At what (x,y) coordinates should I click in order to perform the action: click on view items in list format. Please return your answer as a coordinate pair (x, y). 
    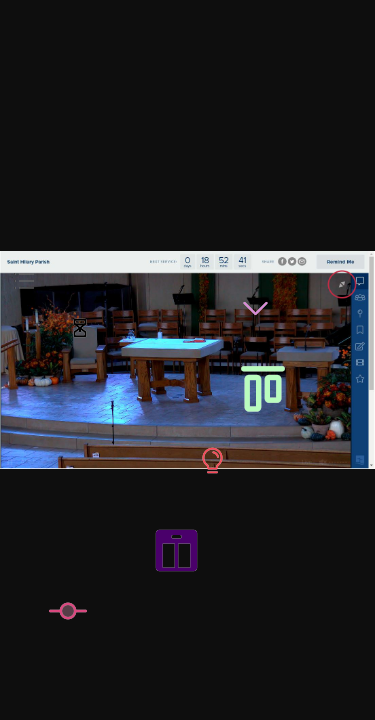
    Looking at the image, I should click on (24, 281).